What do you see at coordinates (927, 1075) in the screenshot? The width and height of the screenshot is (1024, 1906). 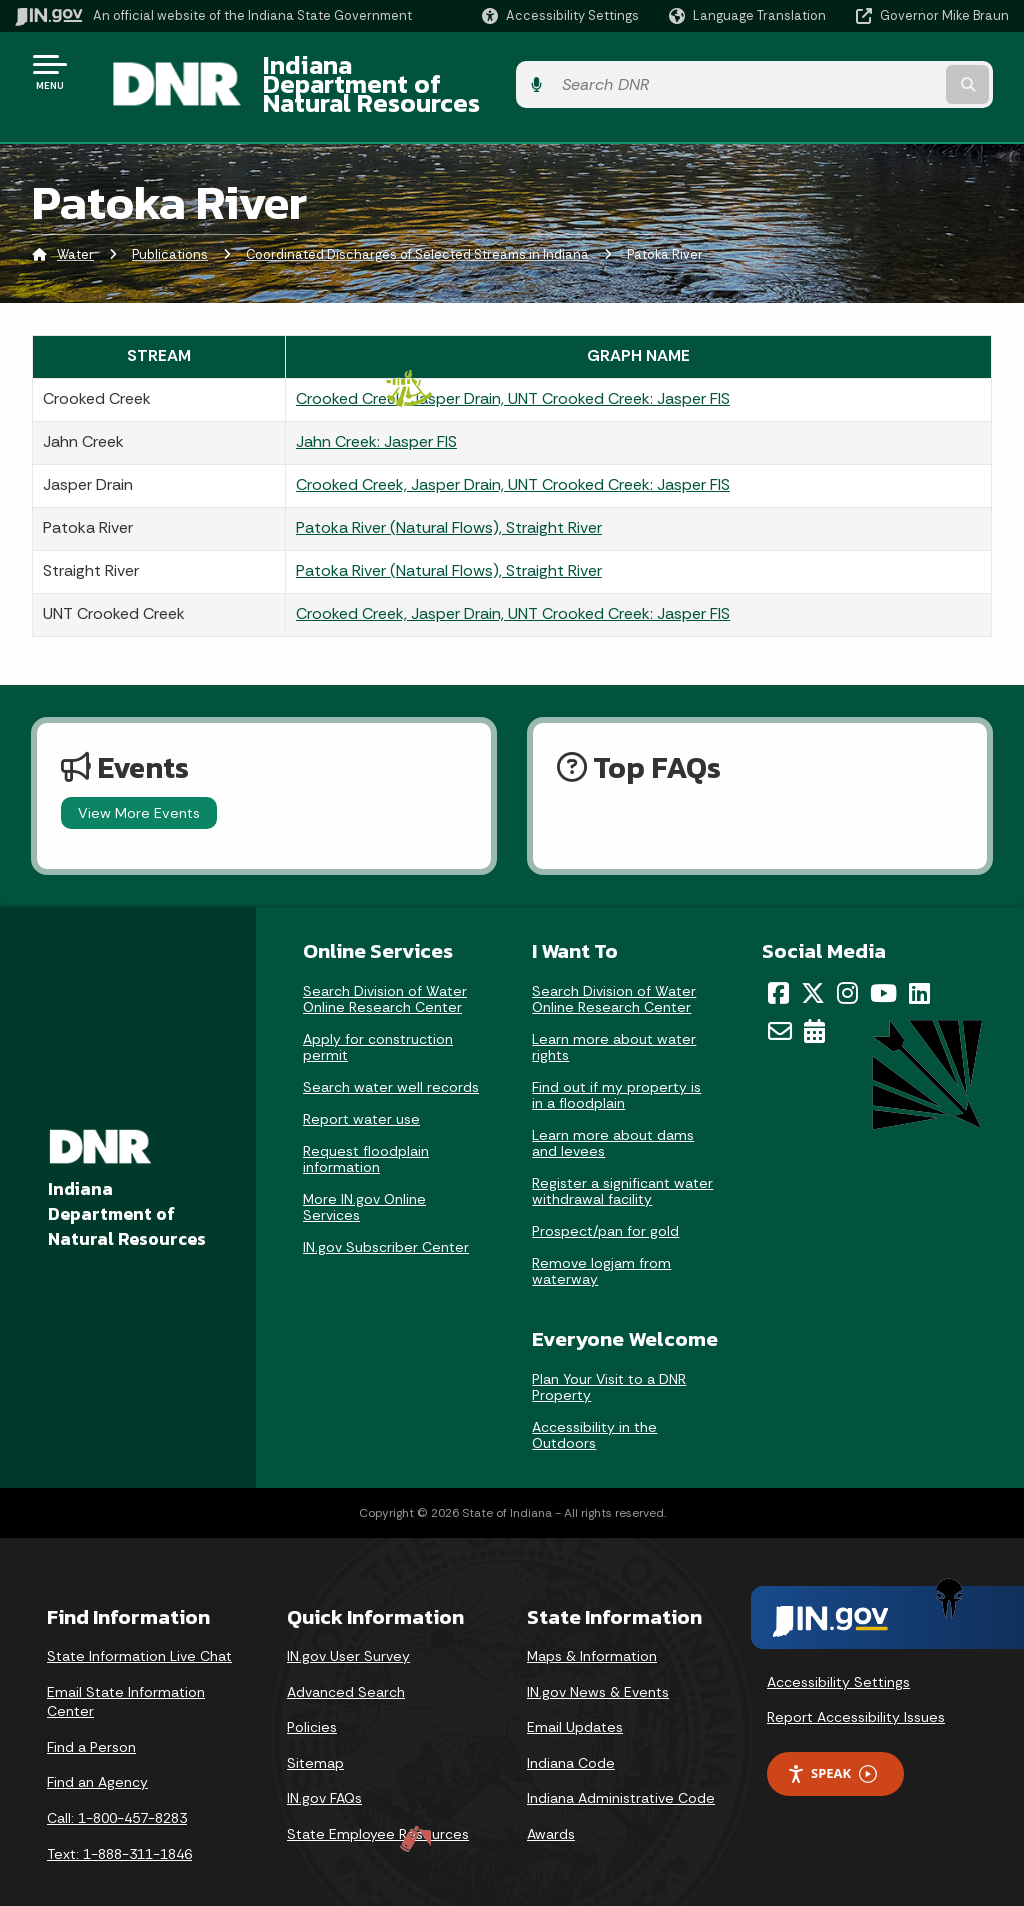 I see `activate piercing or armor-penetrating attack` at bounding box center [927, 1075].